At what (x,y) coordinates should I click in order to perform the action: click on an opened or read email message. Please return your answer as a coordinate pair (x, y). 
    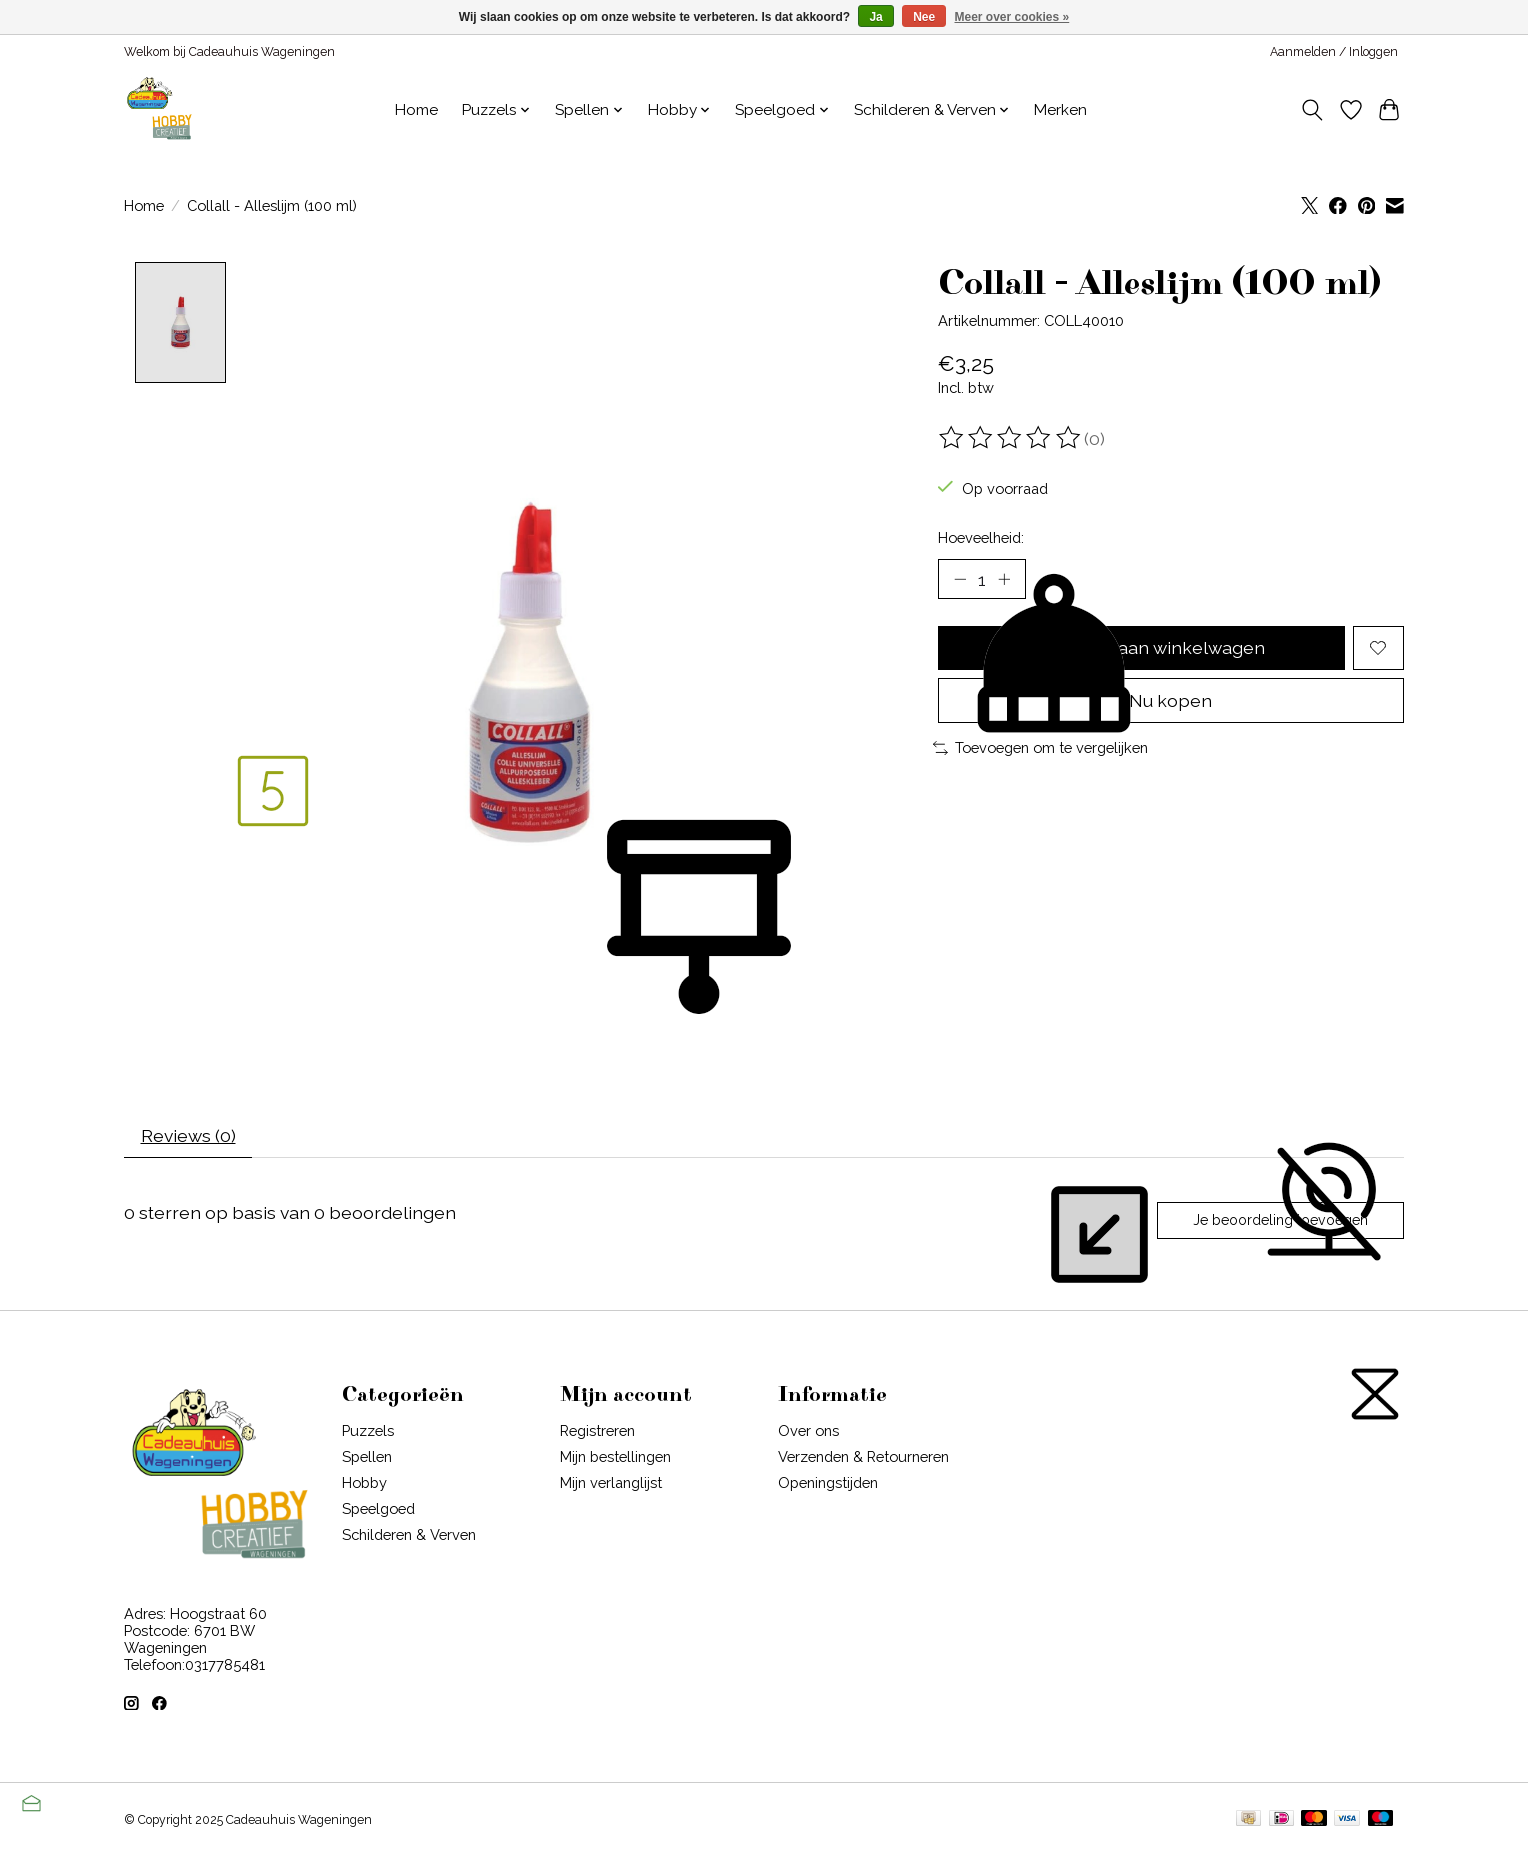
    Looking at the image, I should click on (31, 1803).